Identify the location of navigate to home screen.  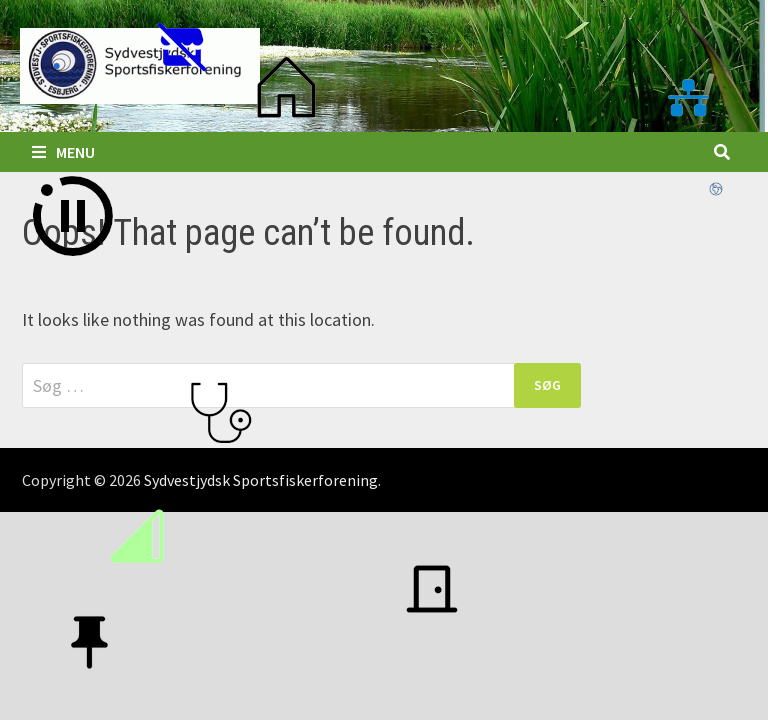
(286, 88).